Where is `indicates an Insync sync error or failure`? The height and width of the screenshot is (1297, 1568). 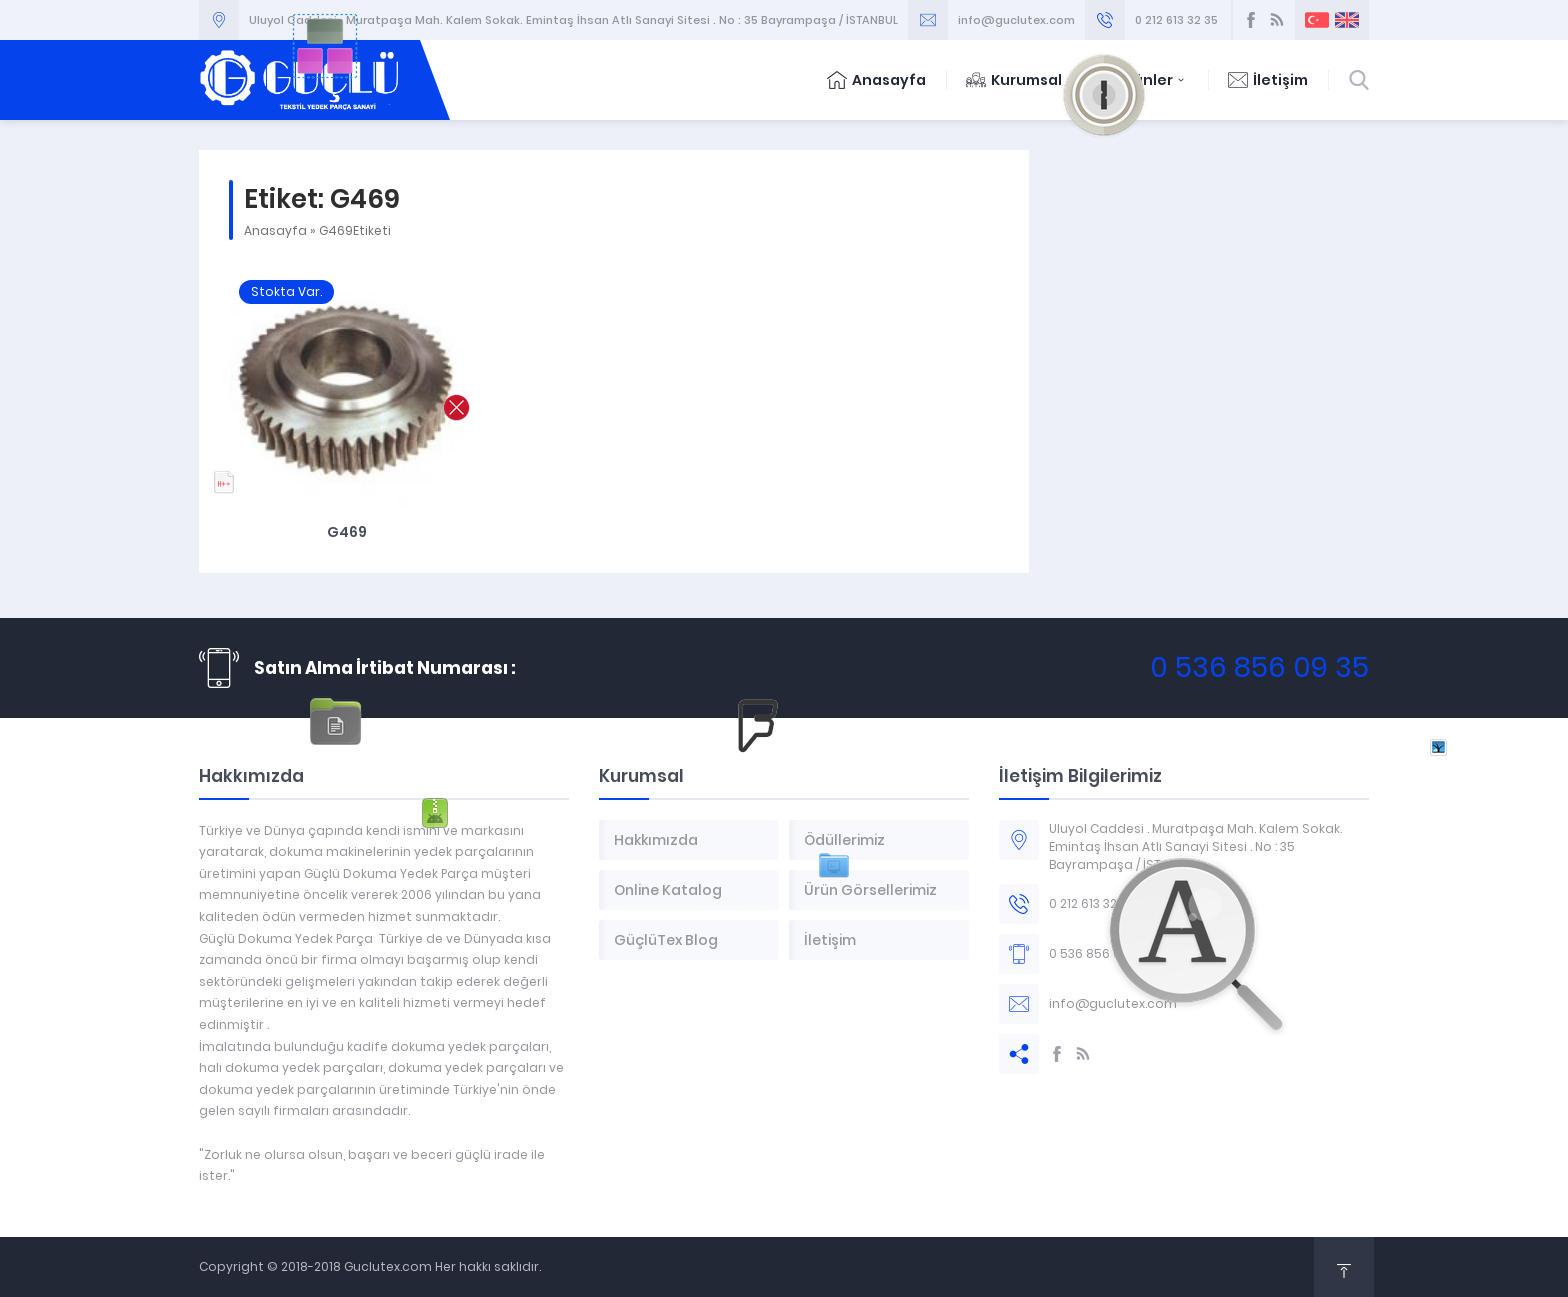
indicates an Insync sync error or failure is located at coordinates (456, 407).